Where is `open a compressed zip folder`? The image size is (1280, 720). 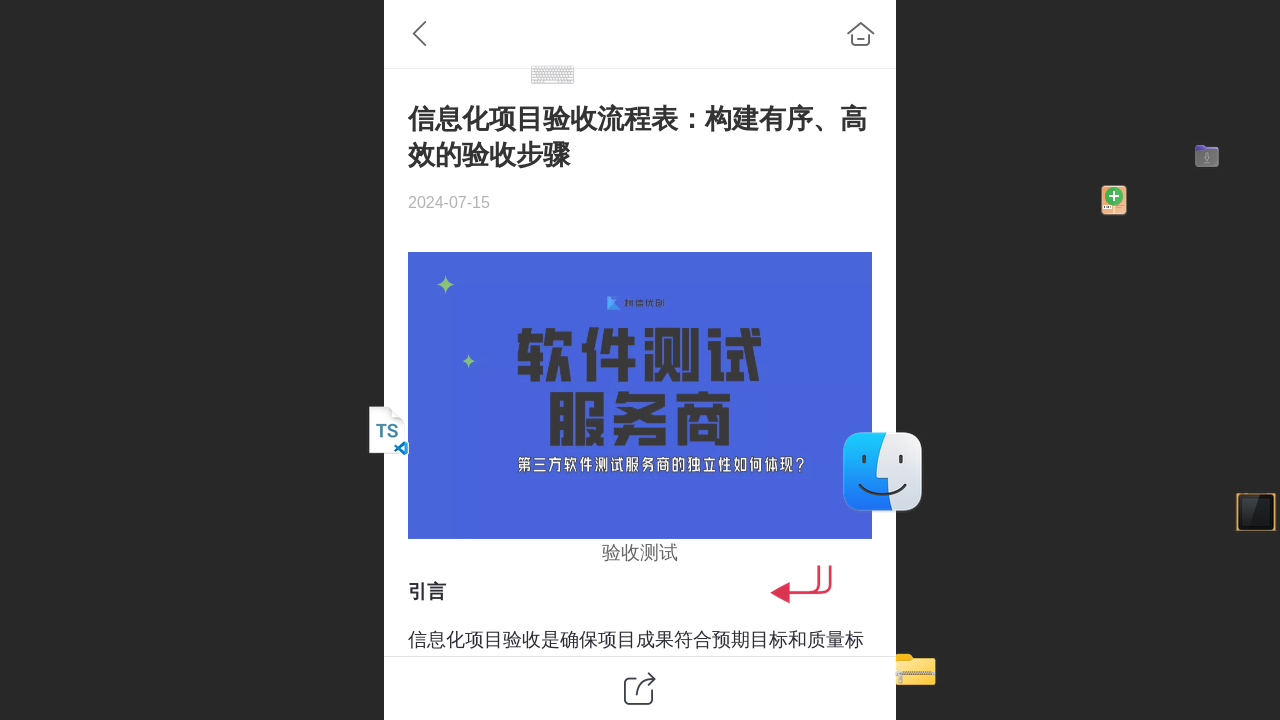 open a compressed zip folder is located at coordinates (915, 670).